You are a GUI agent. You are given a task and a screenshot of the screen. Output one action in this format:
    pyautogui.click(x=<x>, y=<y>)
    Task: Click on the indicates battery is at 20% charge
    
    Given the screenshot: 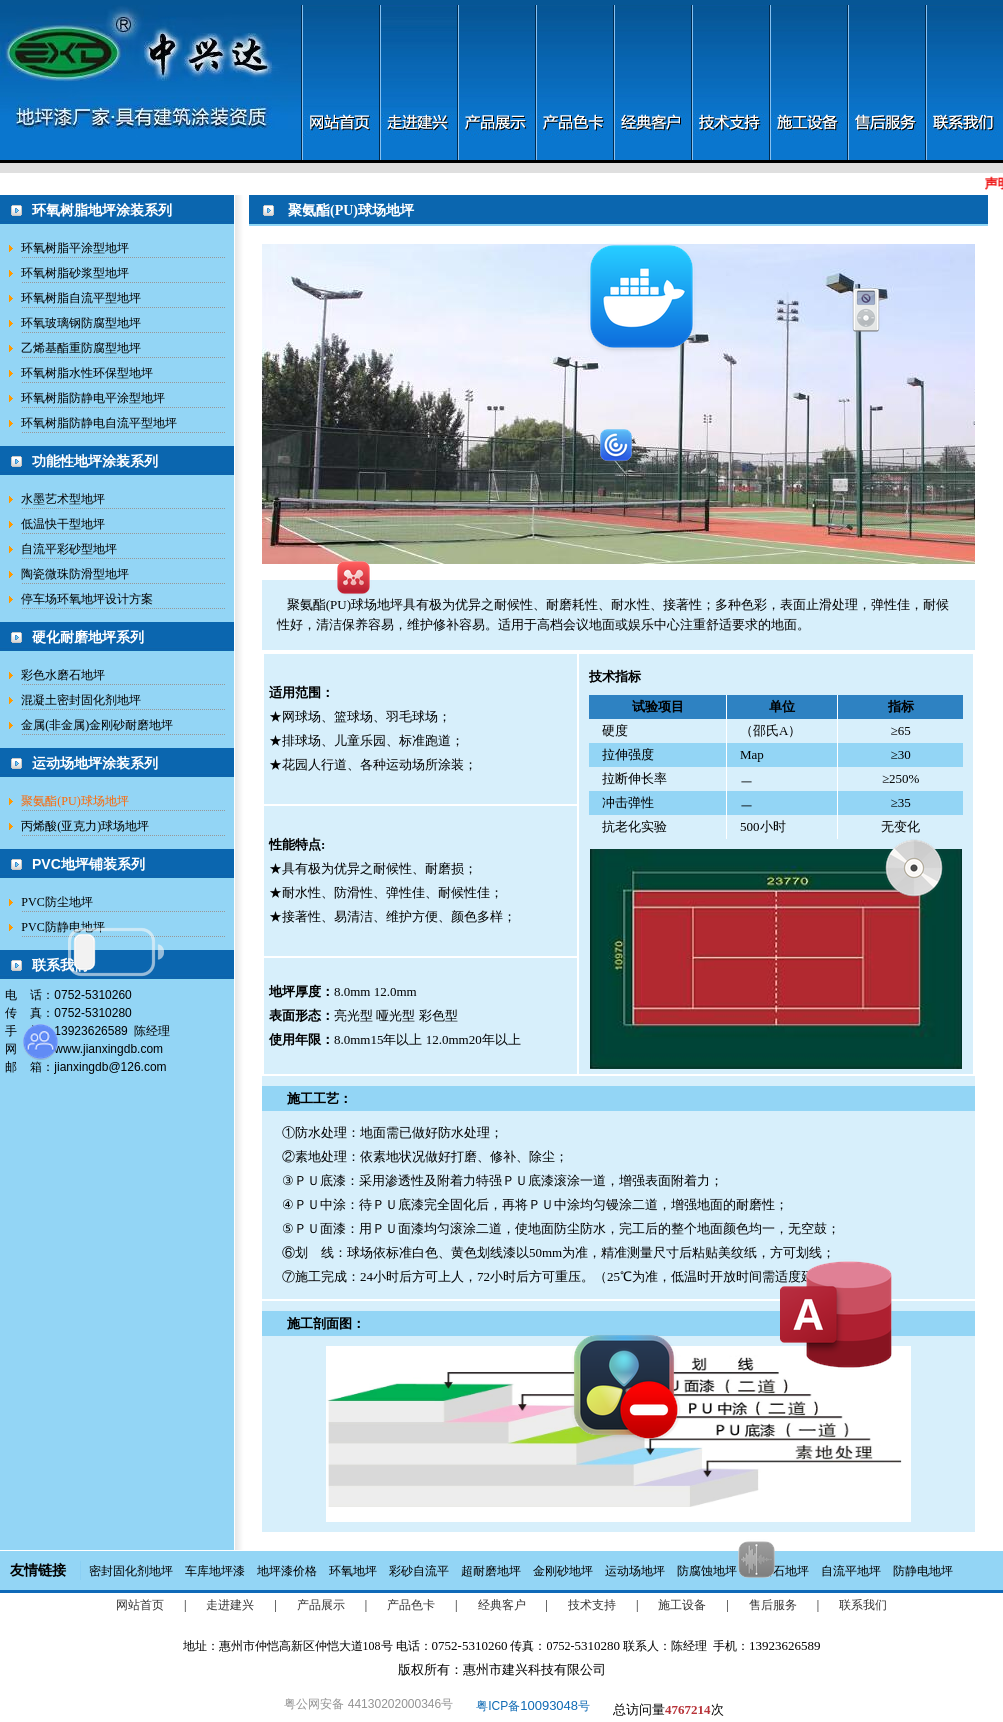 What is the action you would take?
    pyautogui.click(x=116, y=952)
    